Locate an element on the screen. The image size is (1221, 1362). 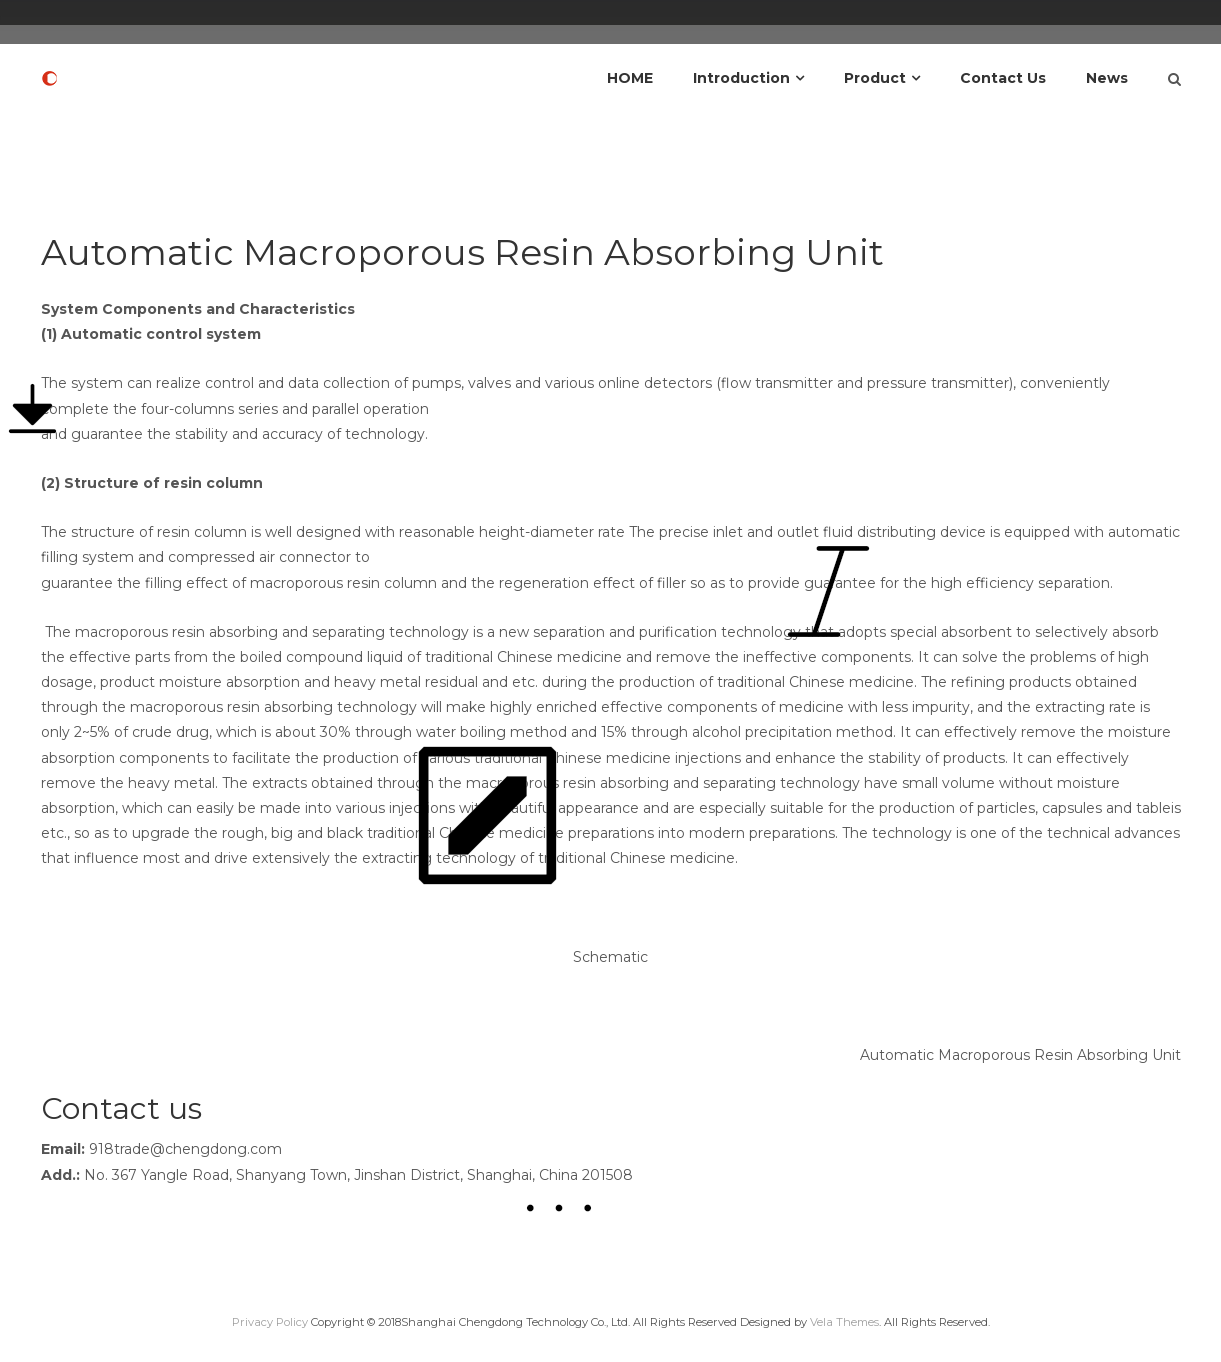
download a file is located at coordinates (32, 409).